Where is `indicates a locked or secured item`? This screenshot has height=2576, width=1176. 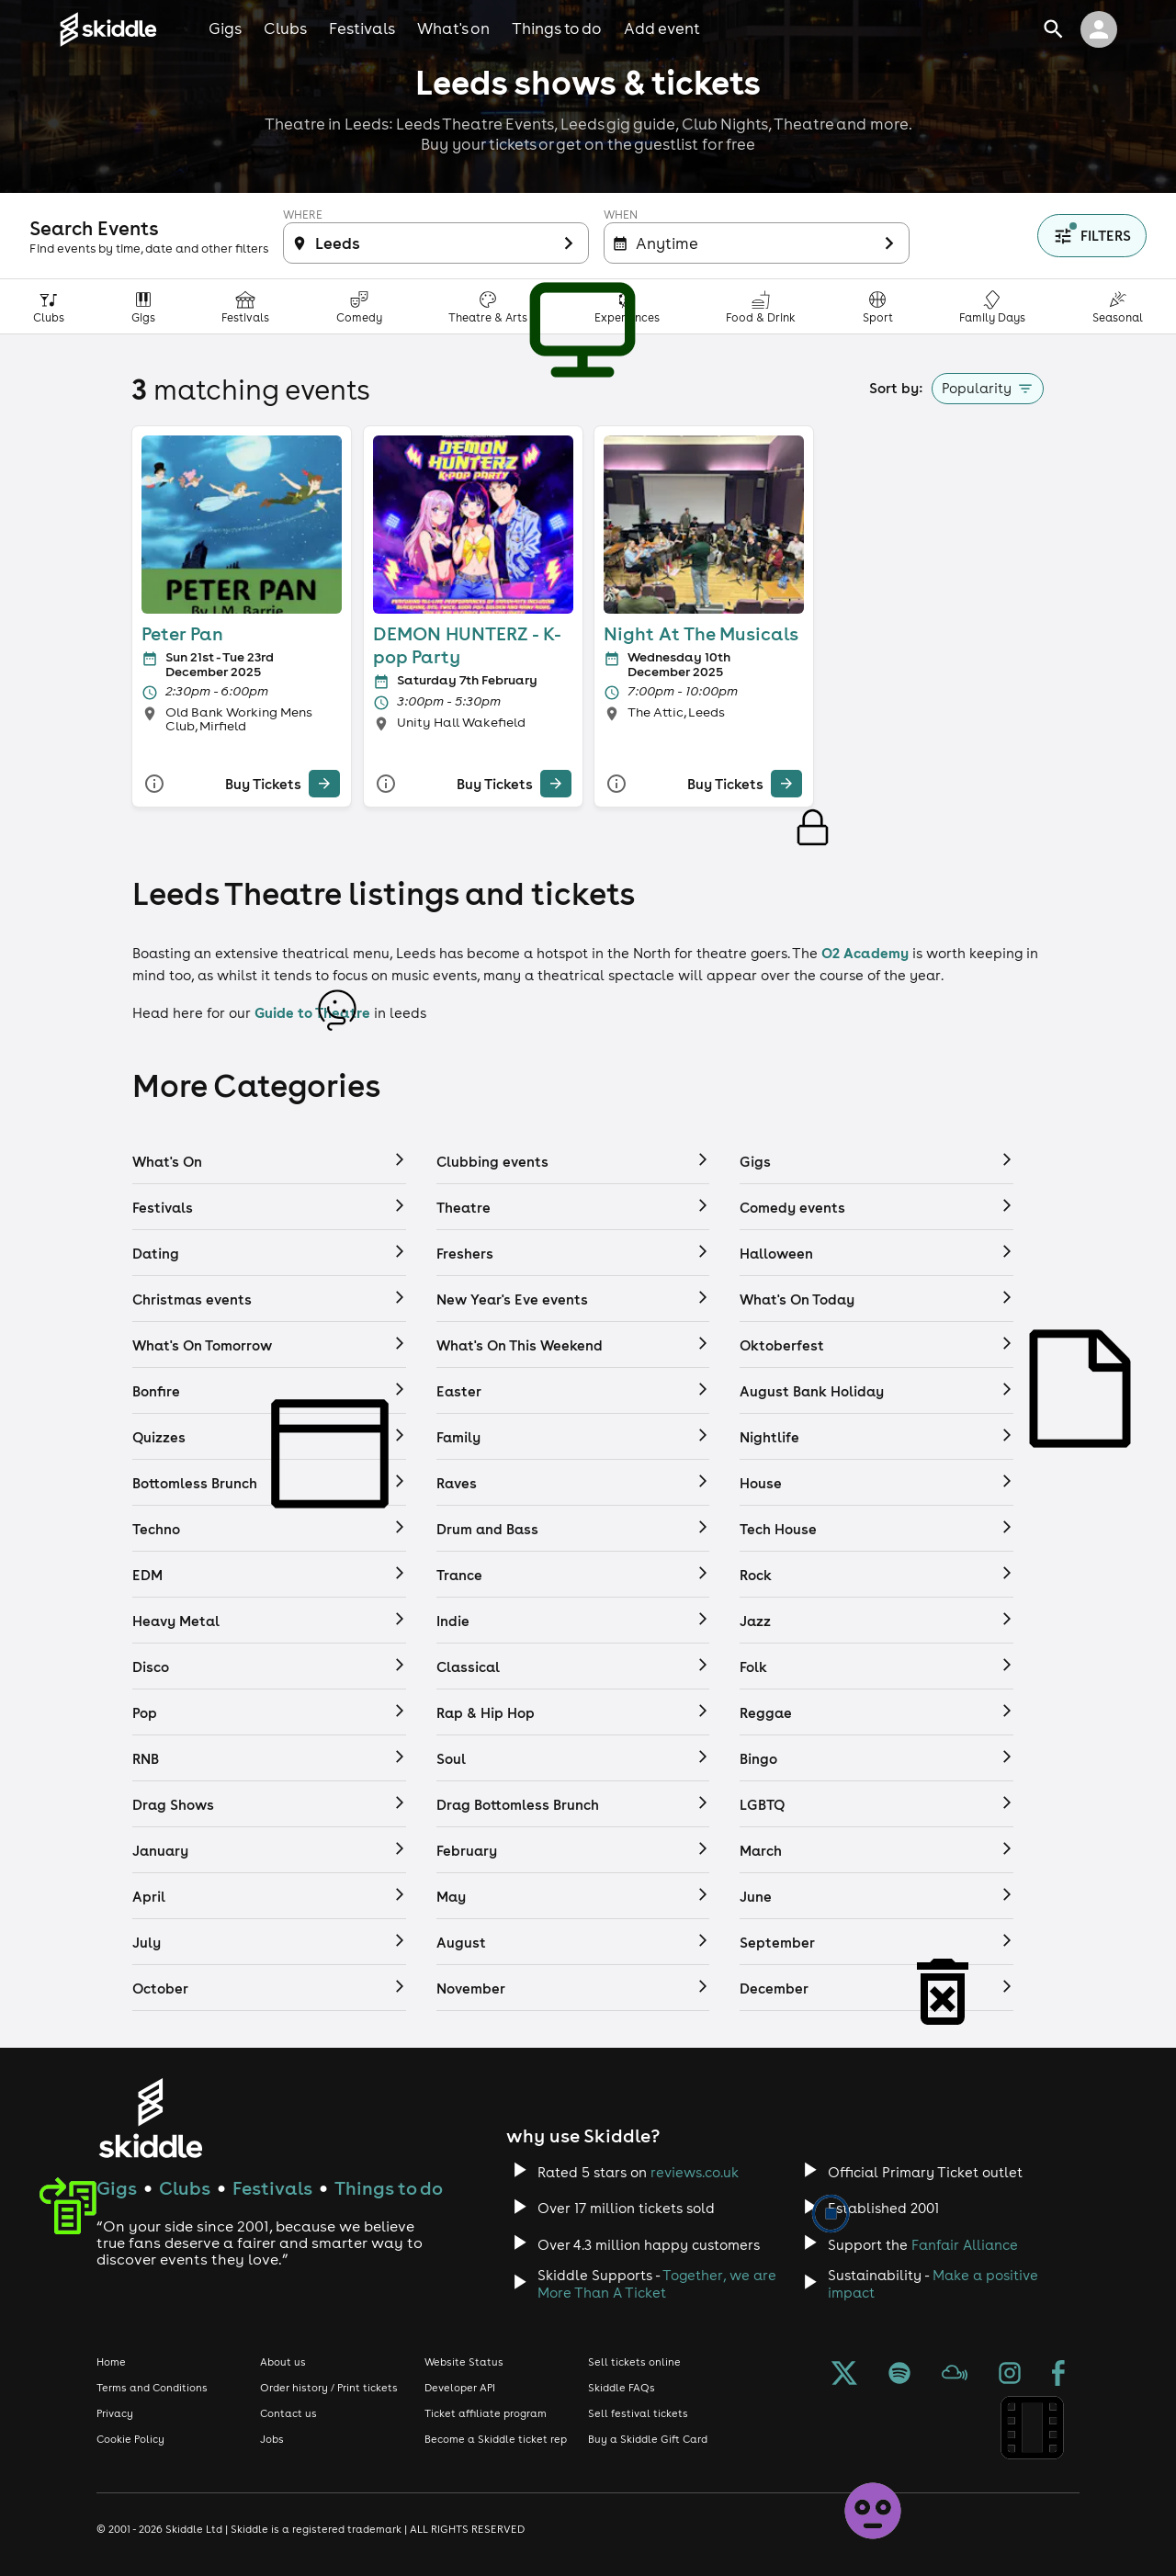 indicates a locked or secured item is located at coordinates (812, 827).